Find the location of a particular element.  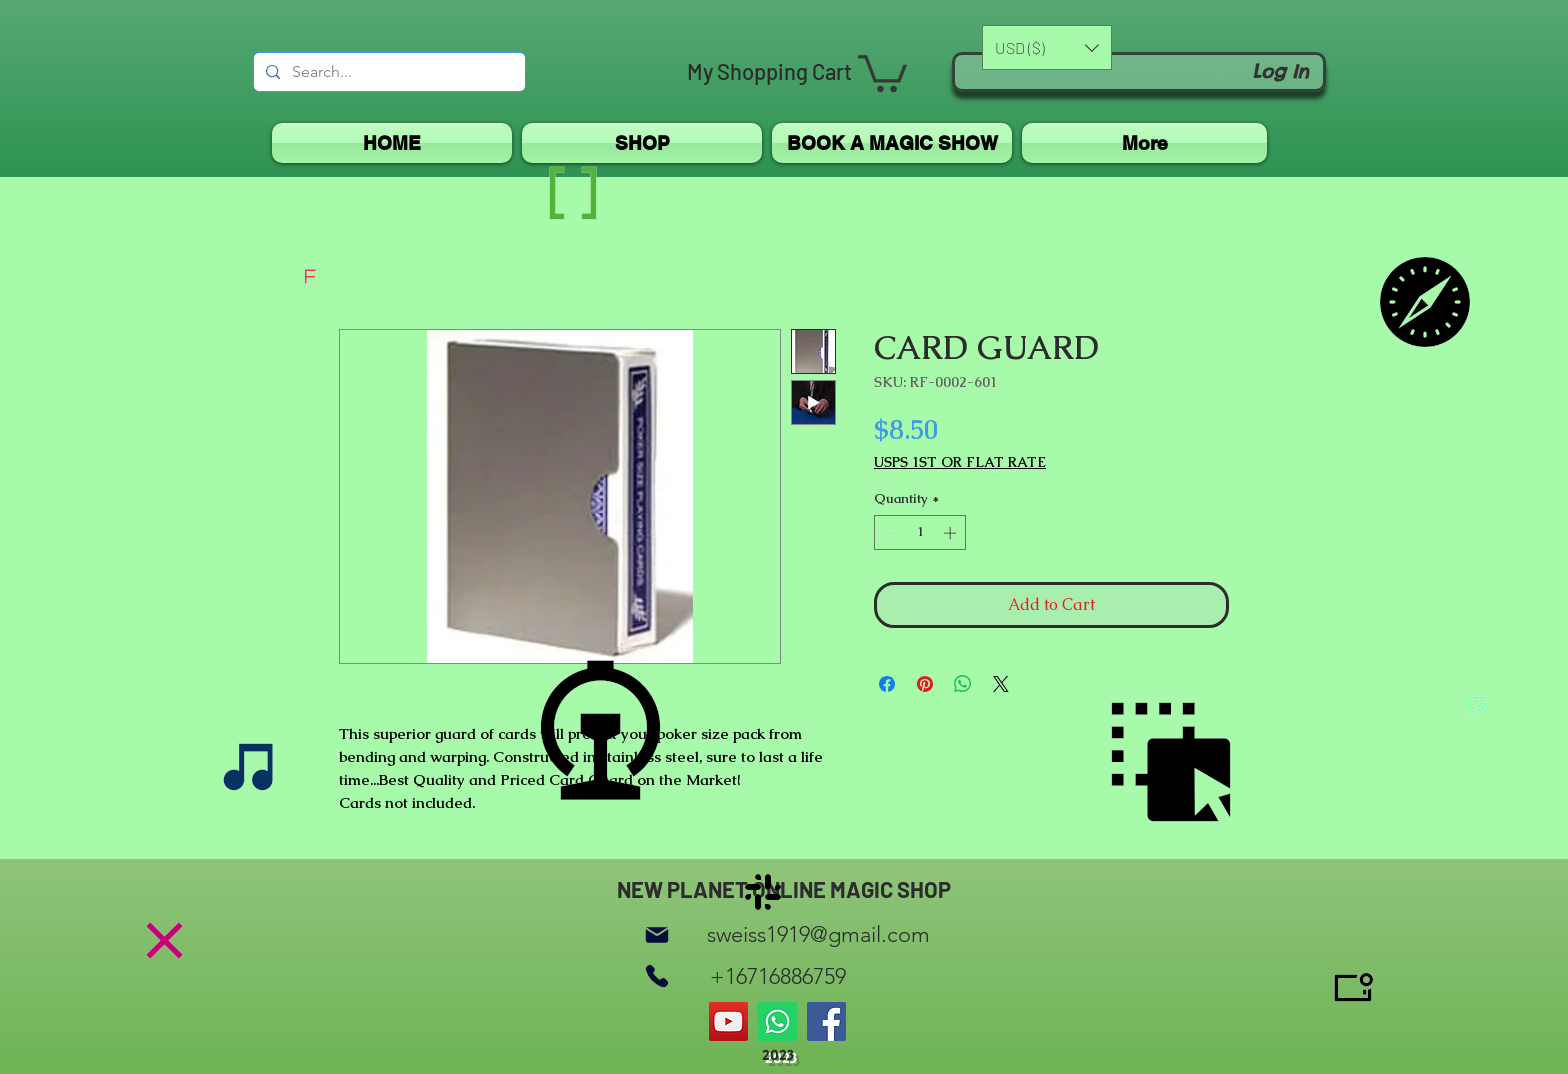

view scheduled events or appointments is located at coordinates (1478, 704).